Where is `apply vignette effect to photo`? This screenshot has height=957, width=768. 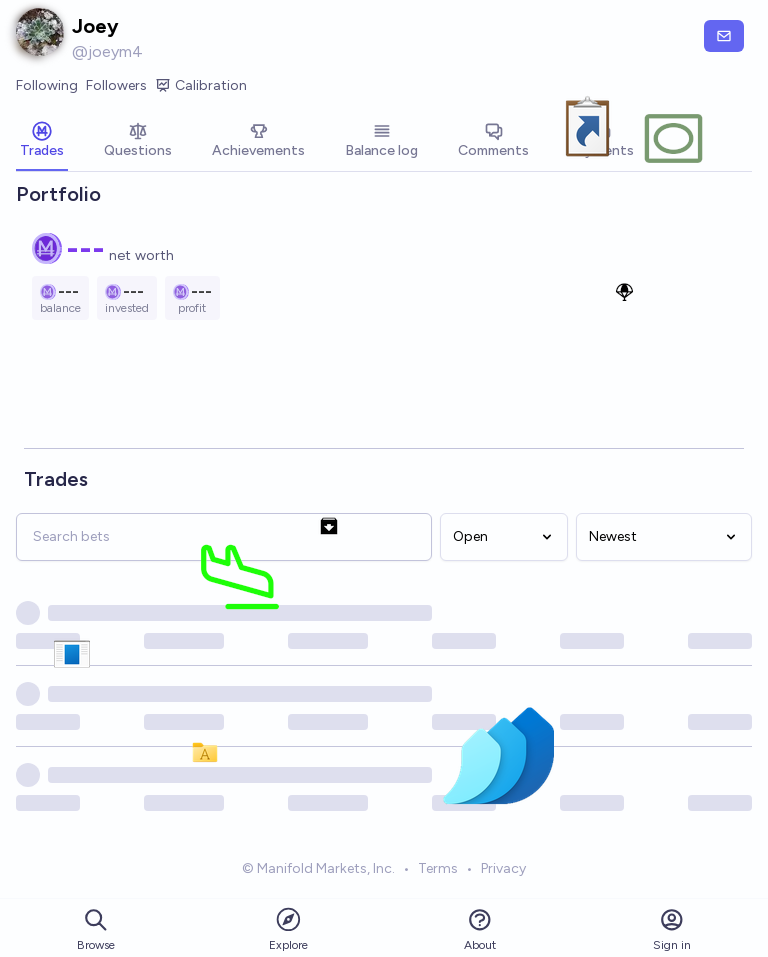
apply vignette effect to photo is located at coordinates (673, 138).